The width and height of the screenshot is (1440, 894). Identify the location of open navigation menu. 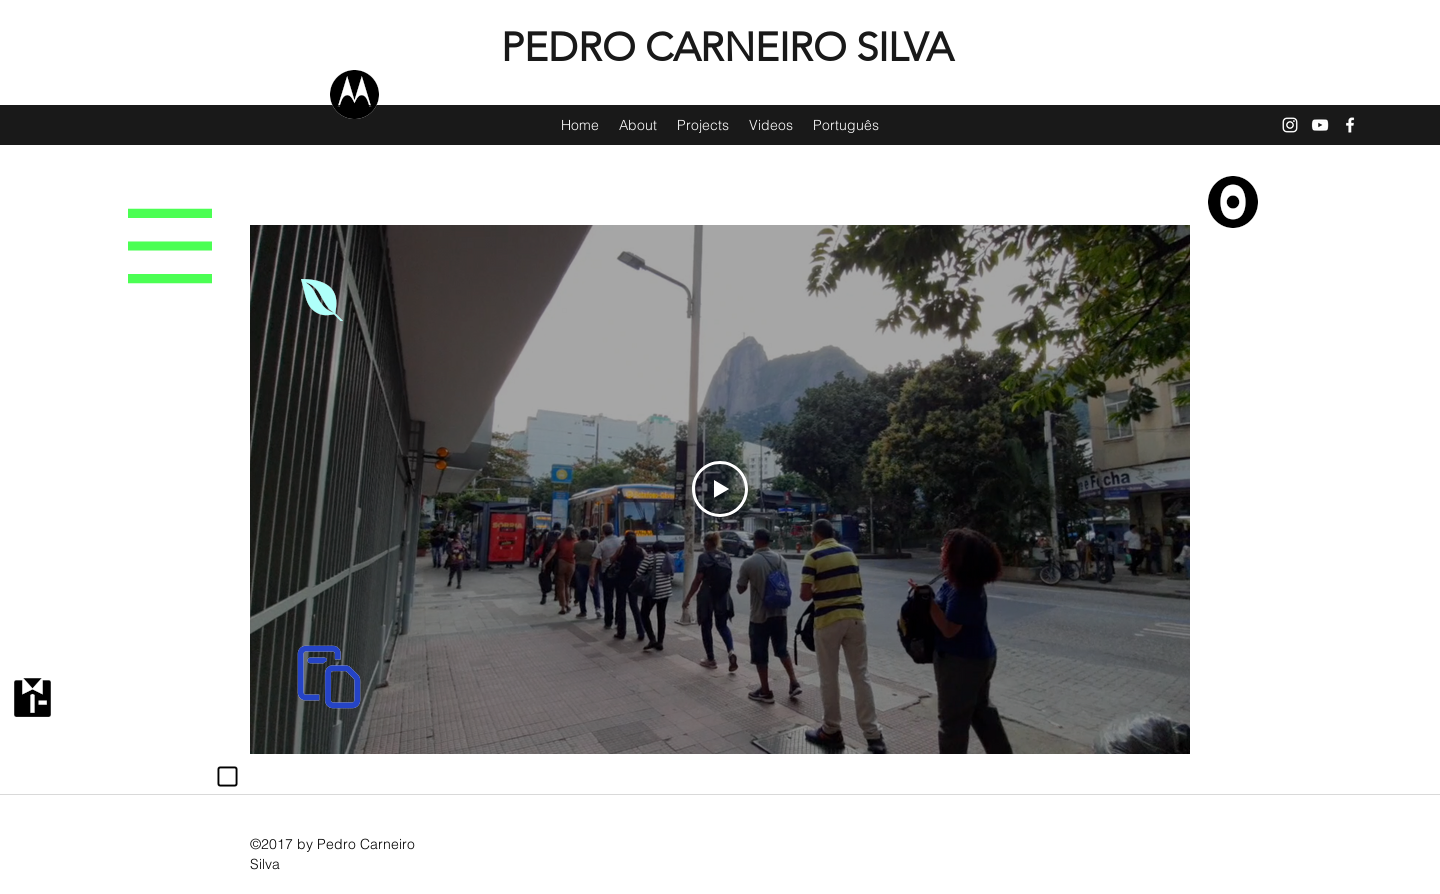
(170, 246).